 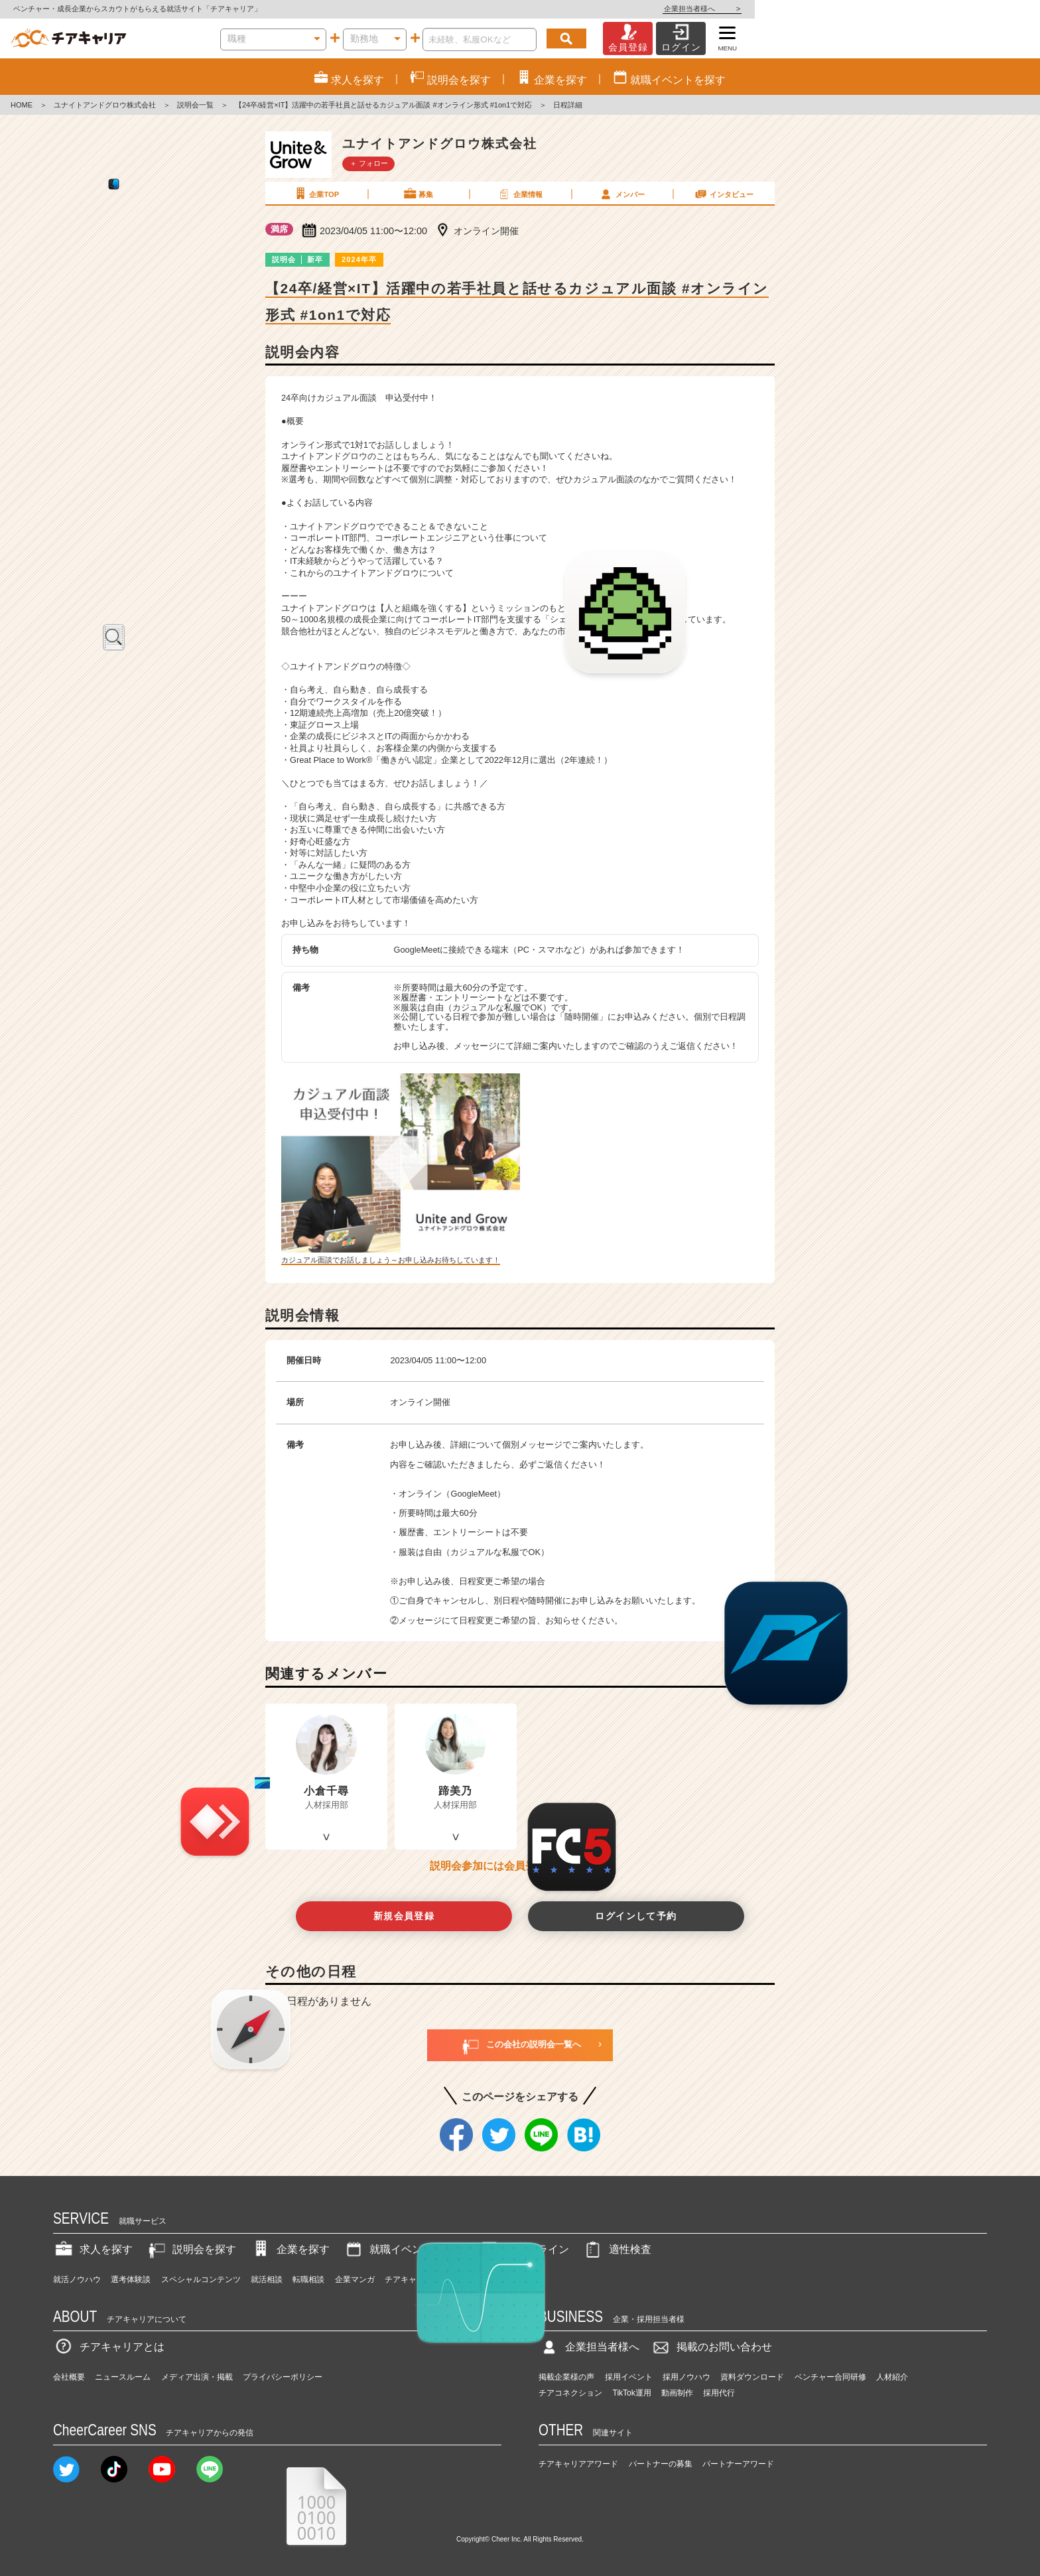 I want to click on open the system logs application, so click(x=113, y=637).